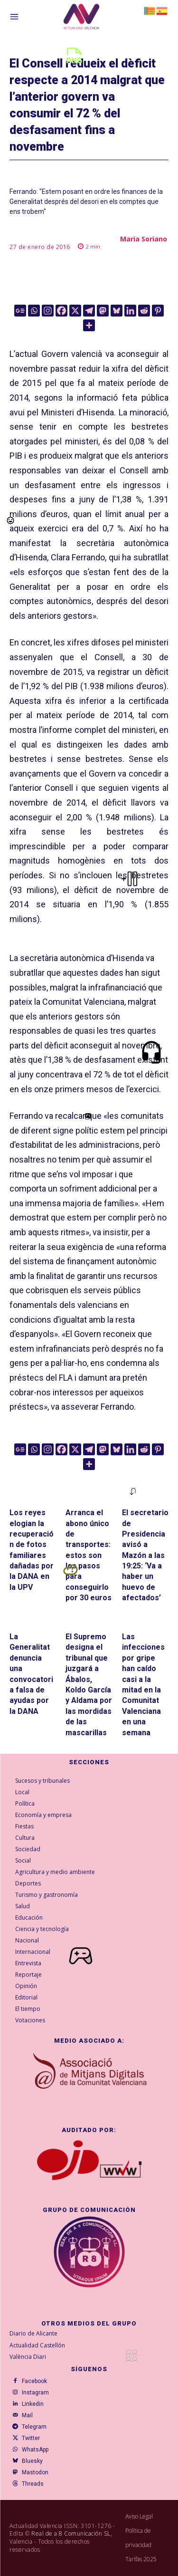 This screenshot has height=2576, width=178. Describe the element at coordinates (70, 1569) in the screenshot. I see `cloud storage warning or error` at that location.